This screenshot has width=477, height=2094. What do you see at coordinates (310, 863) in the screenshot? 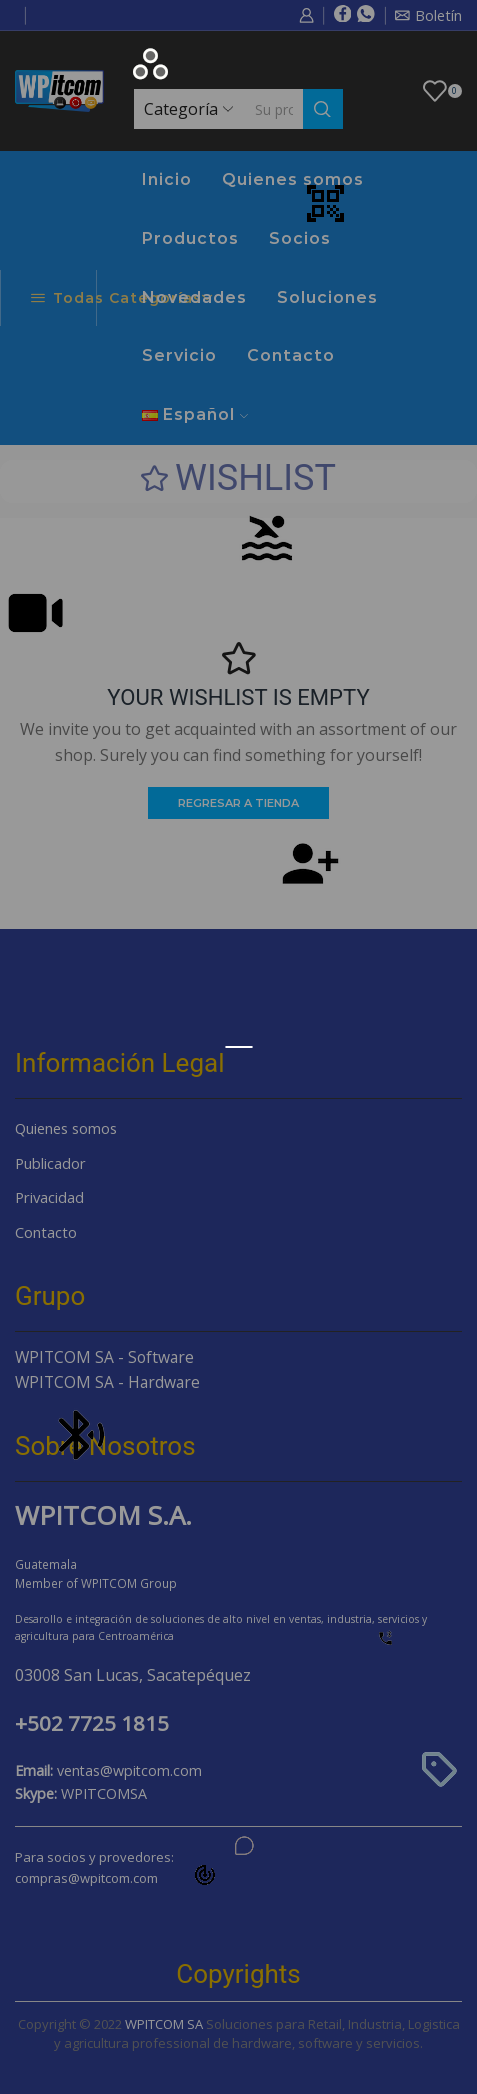
I see `add a new contact or friend` at bounding box center [310, 863].